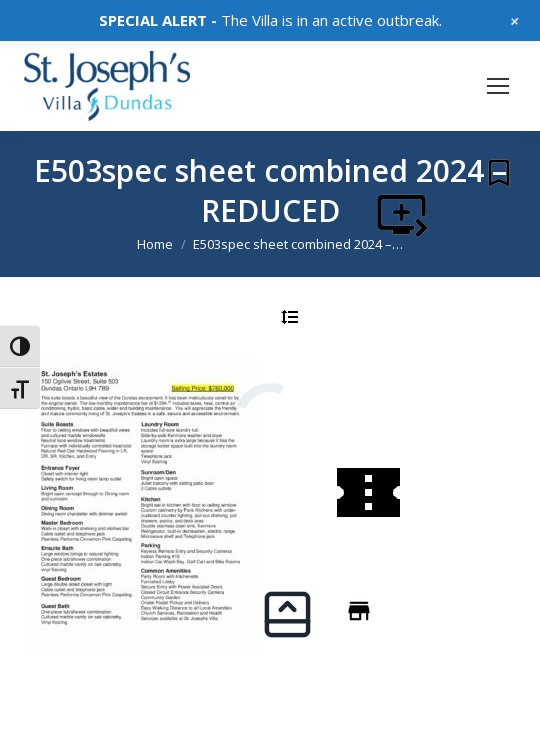 The height and width of the screenshot is (756, 540). I want to click on expand or open bottom panel, so click(287, 614).